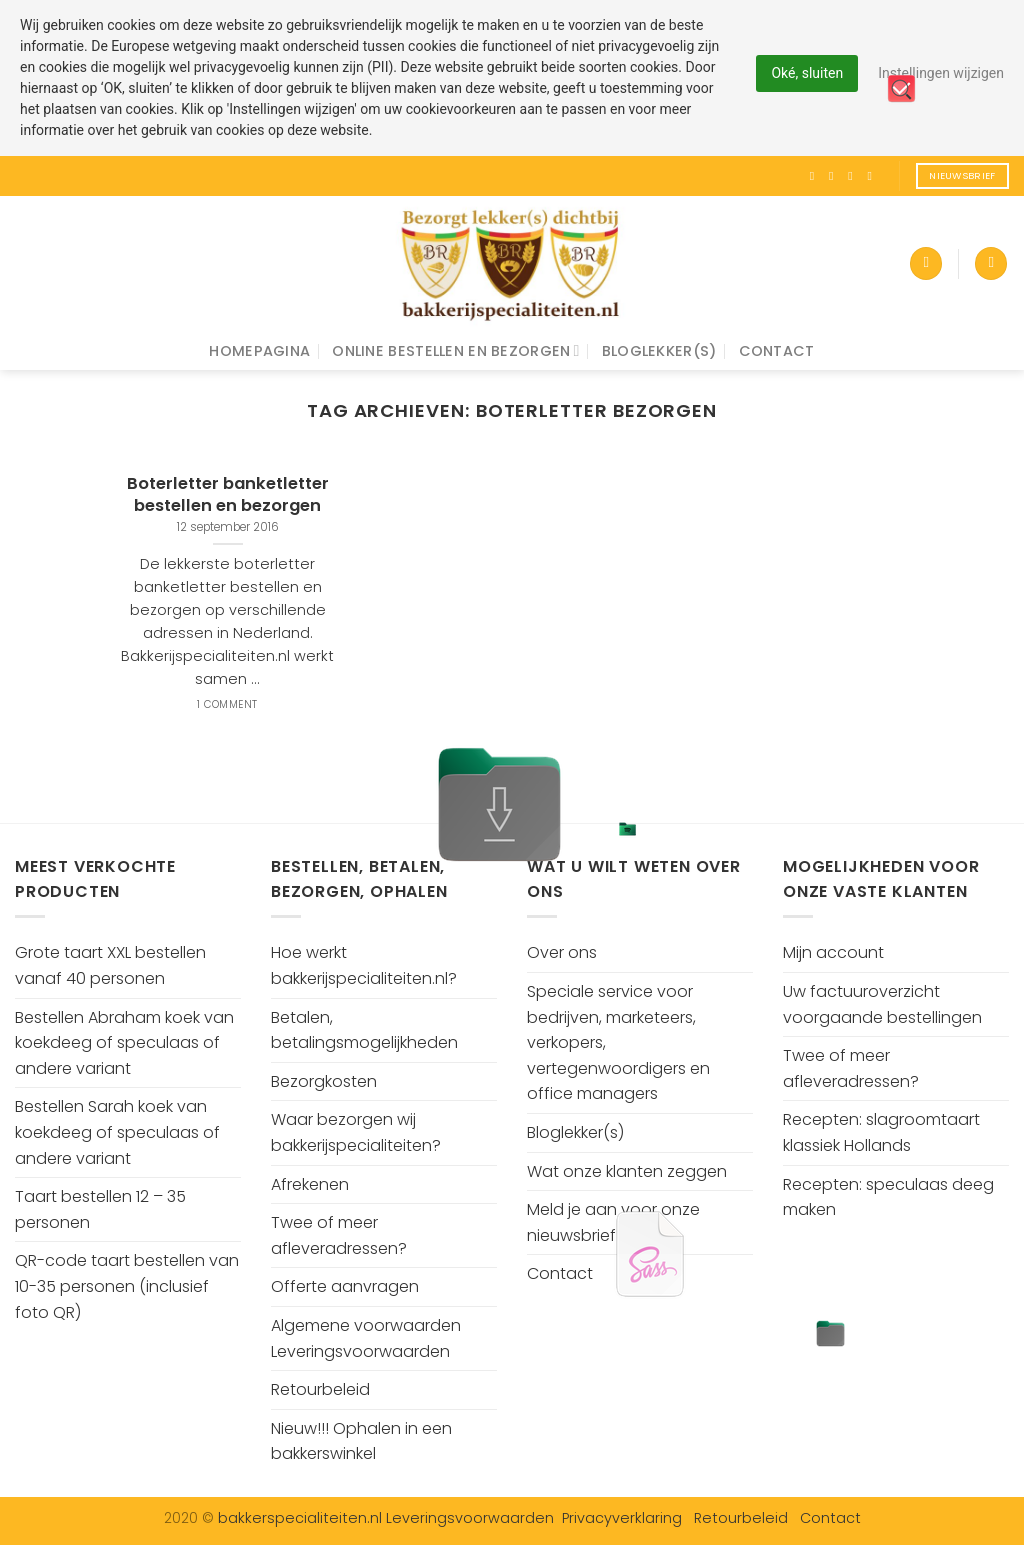  What do you see at coordinates (901, 88) in the screenshot?
I see `open dconf editor to browse and modify system configuration settings` at bounding box center [901, 88].